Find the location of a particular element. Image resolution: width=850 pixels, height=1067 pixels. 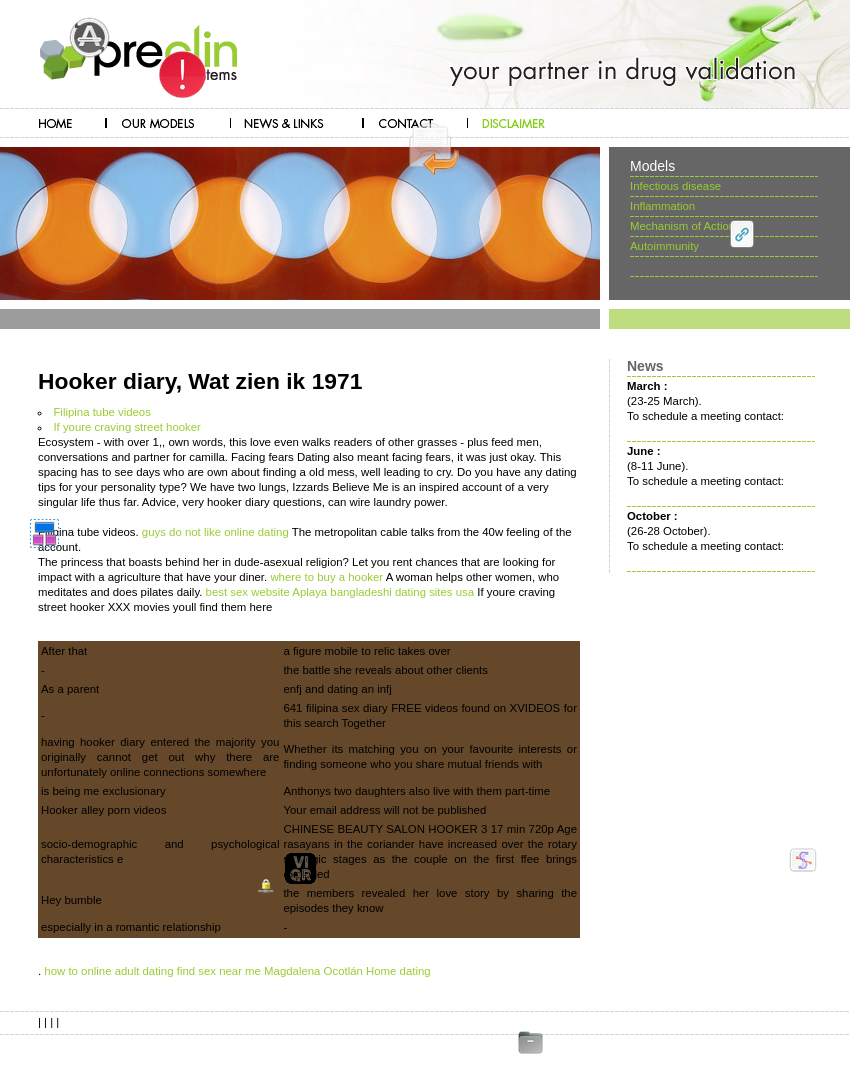

an SVG image file is located at coordinates (803, 859).